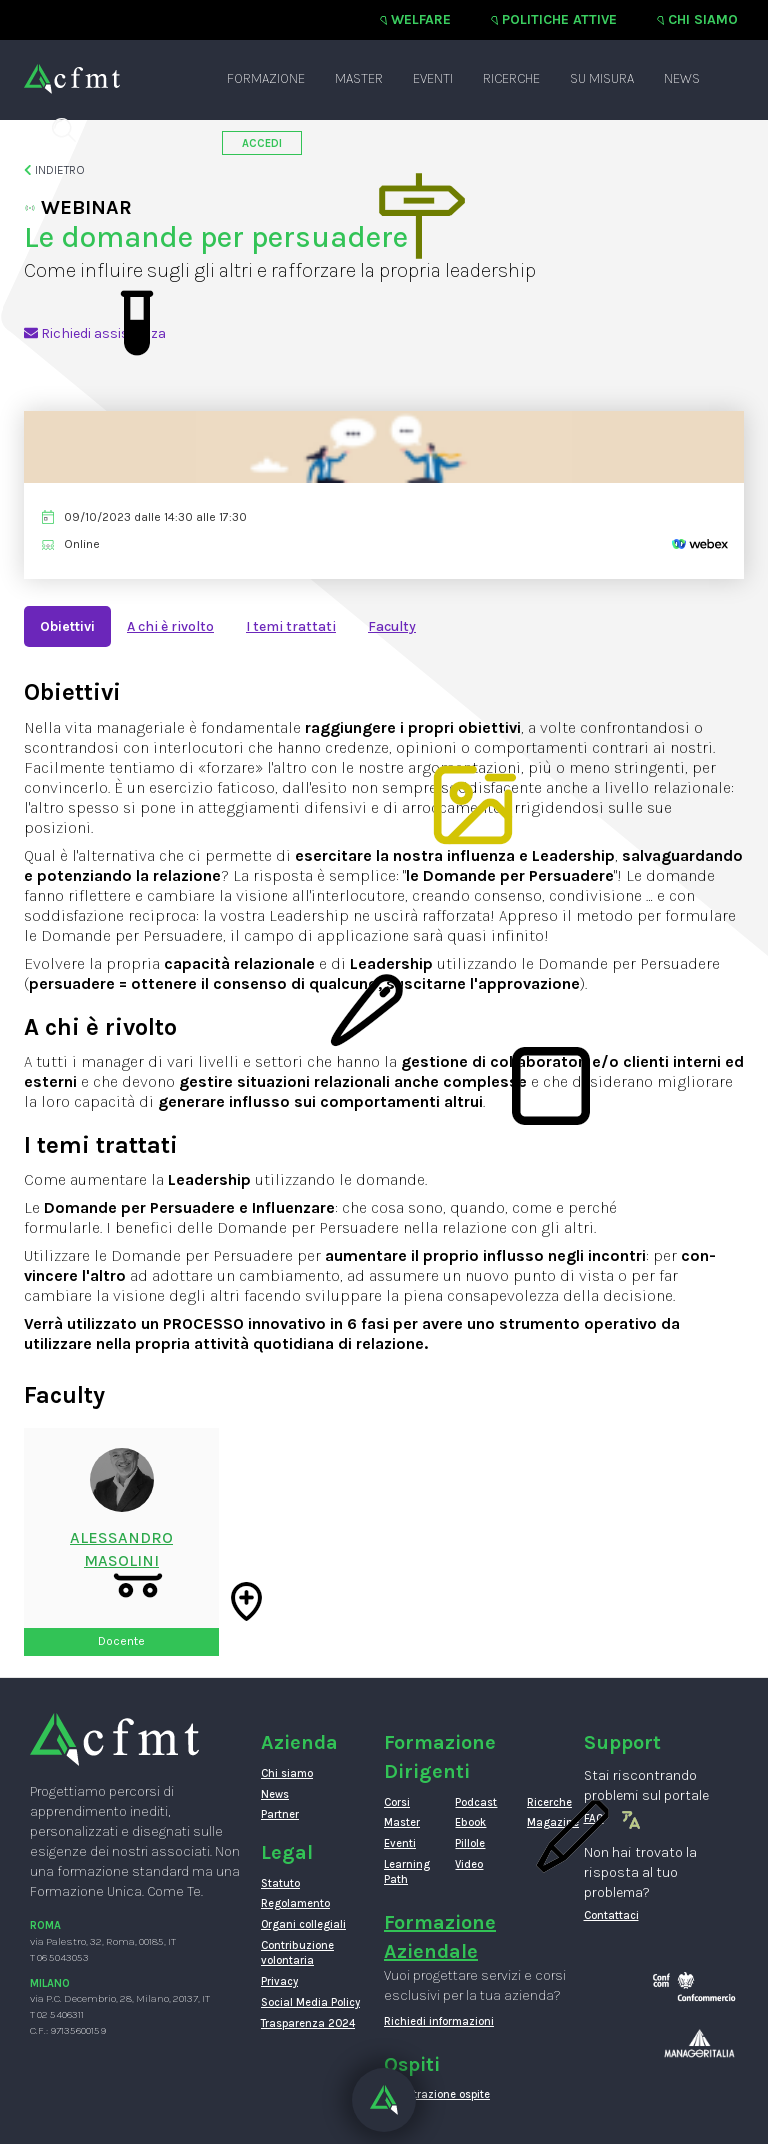 The image size is (768, 2144). Describe the element at coordinates (137, 323) in the screenshot. I see `view test results or lab data` at that location.